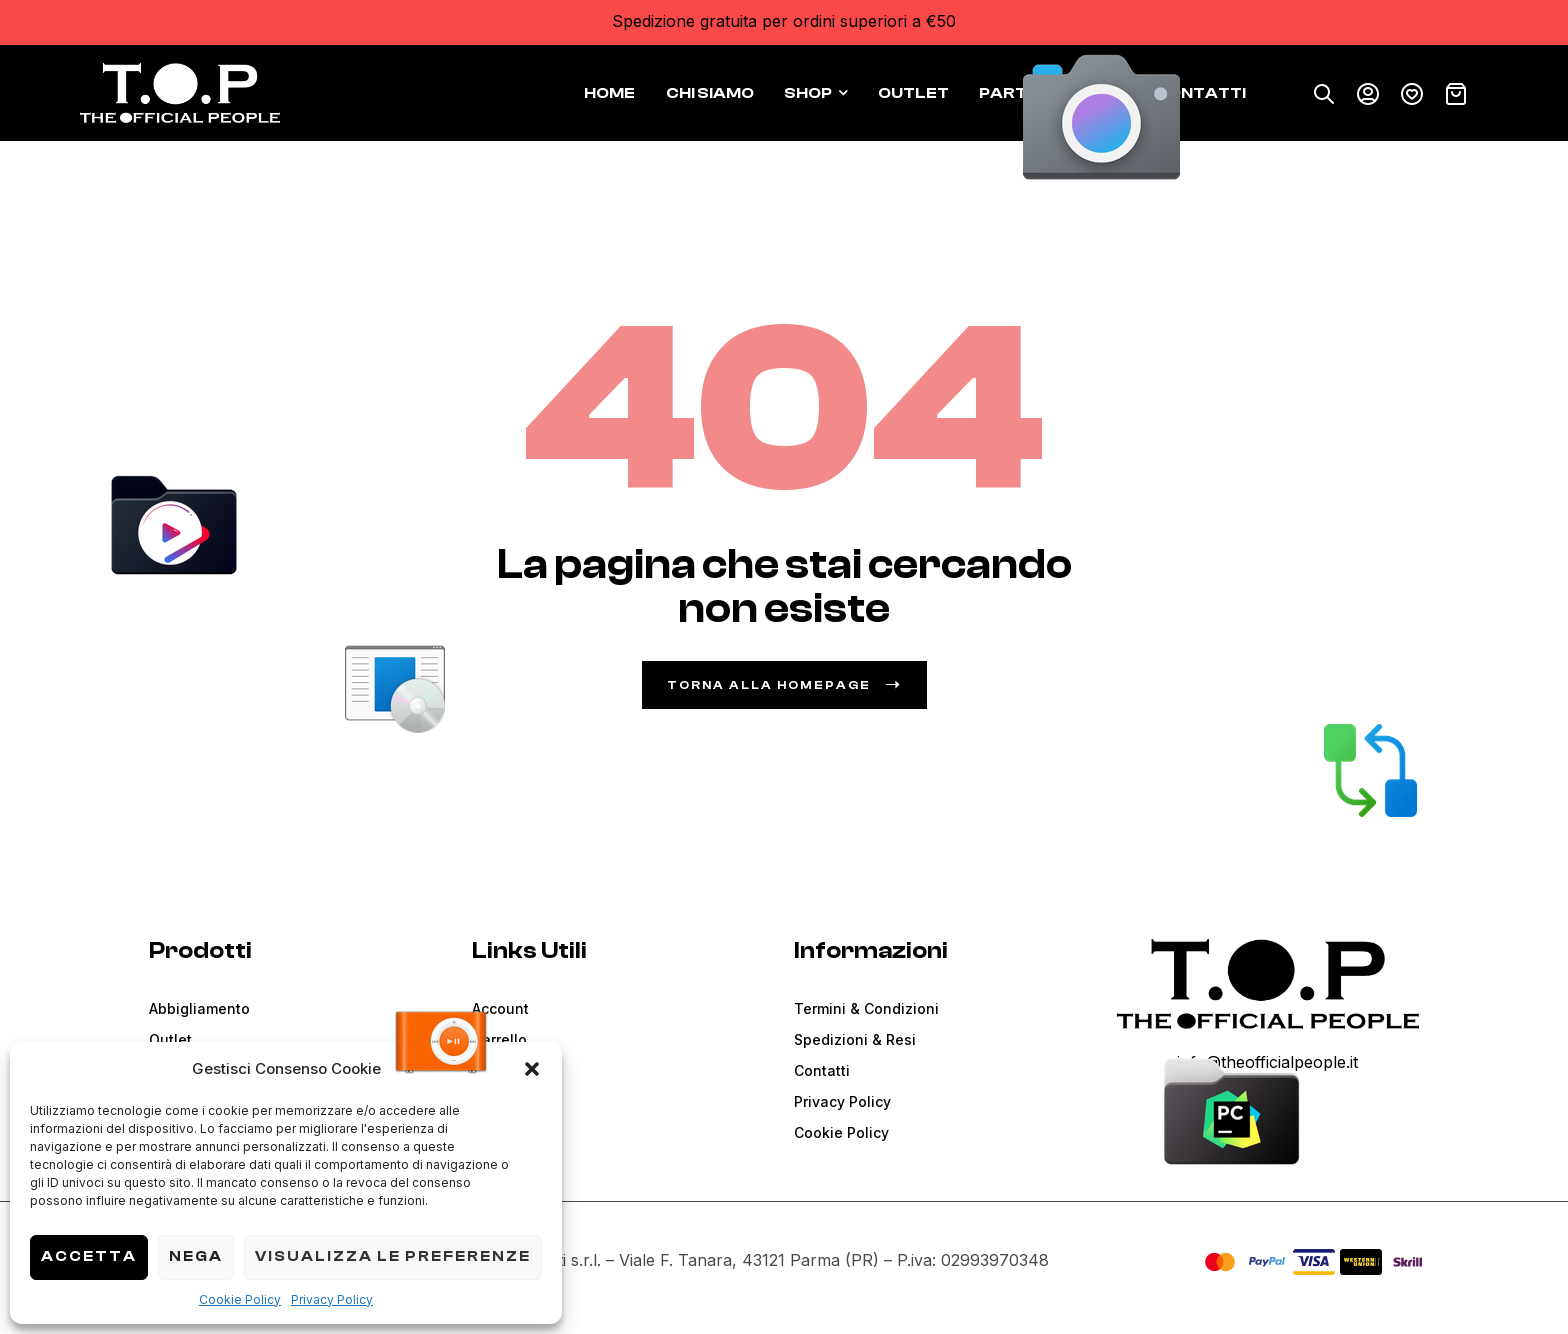 This screenshot has height=1334, width=1568. Describe the element at coordinates (1370, 770) in the screenshot. I see `indicates an active connection between two devices or services` at that location.